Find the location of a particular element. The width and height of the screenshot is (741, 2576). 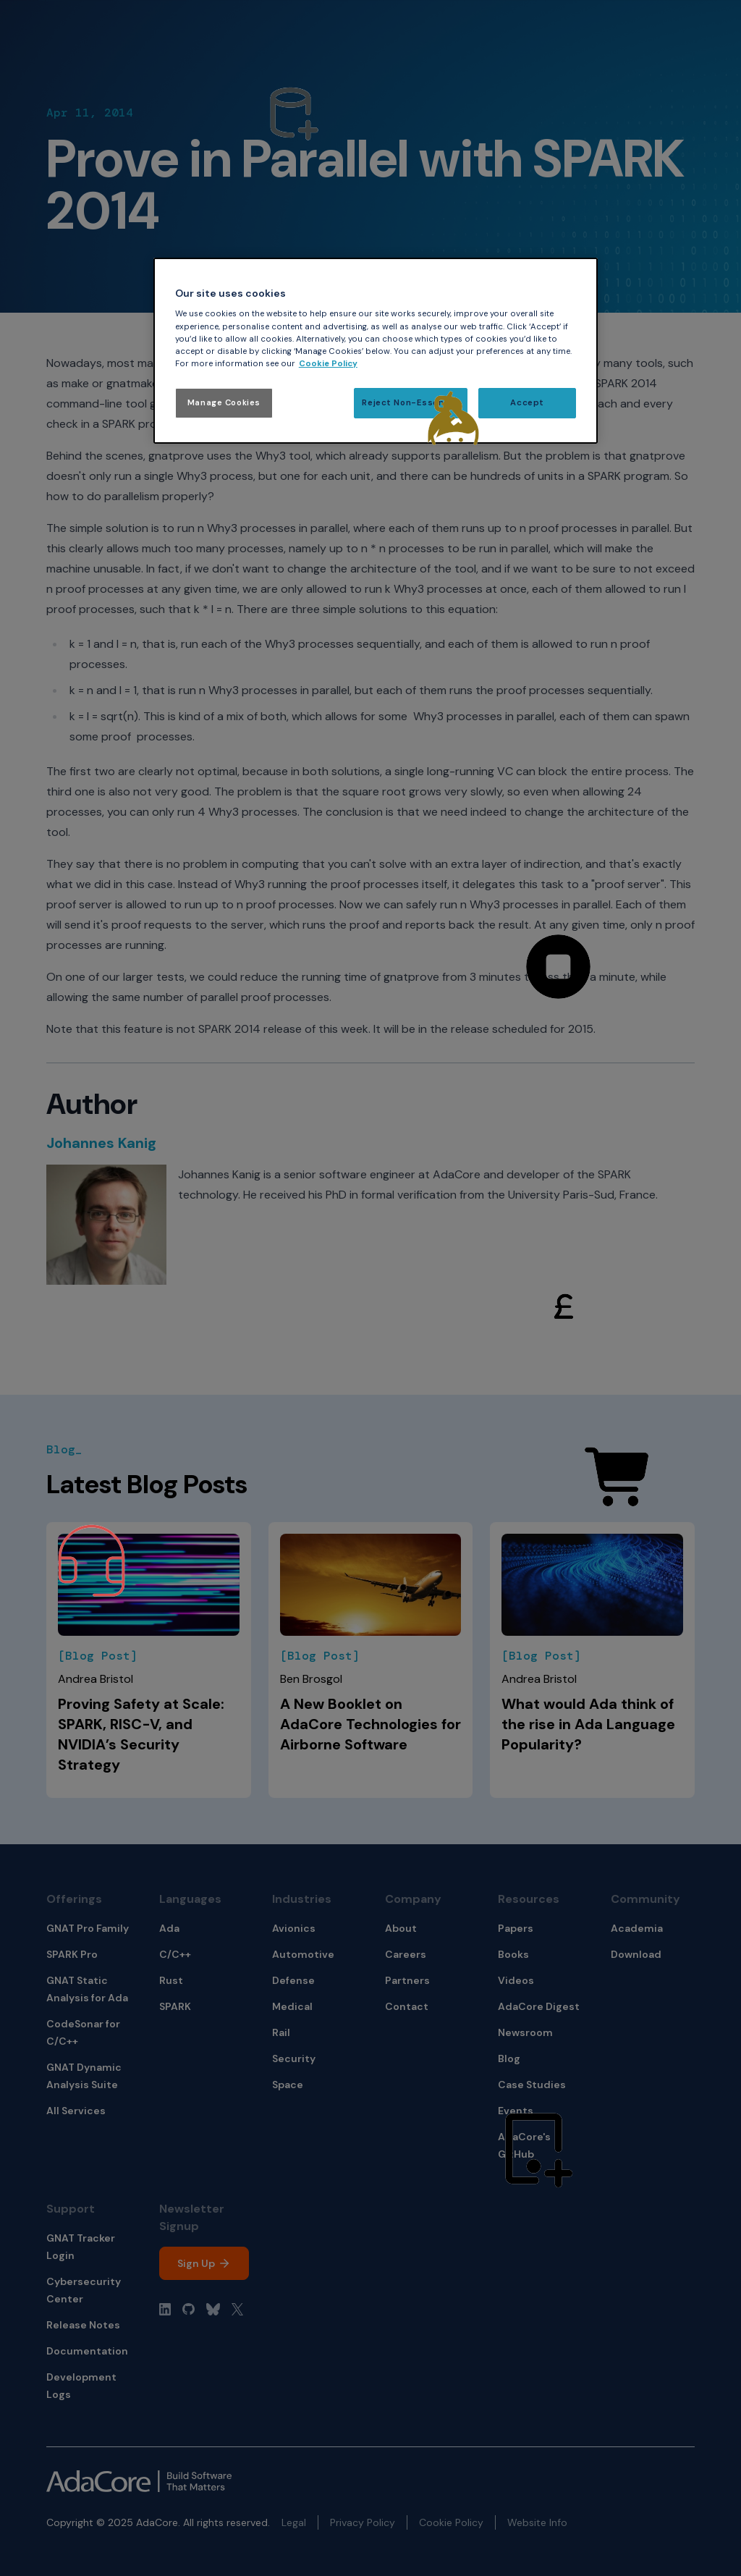

stop playback or recording is located at coordinates (558, 966).